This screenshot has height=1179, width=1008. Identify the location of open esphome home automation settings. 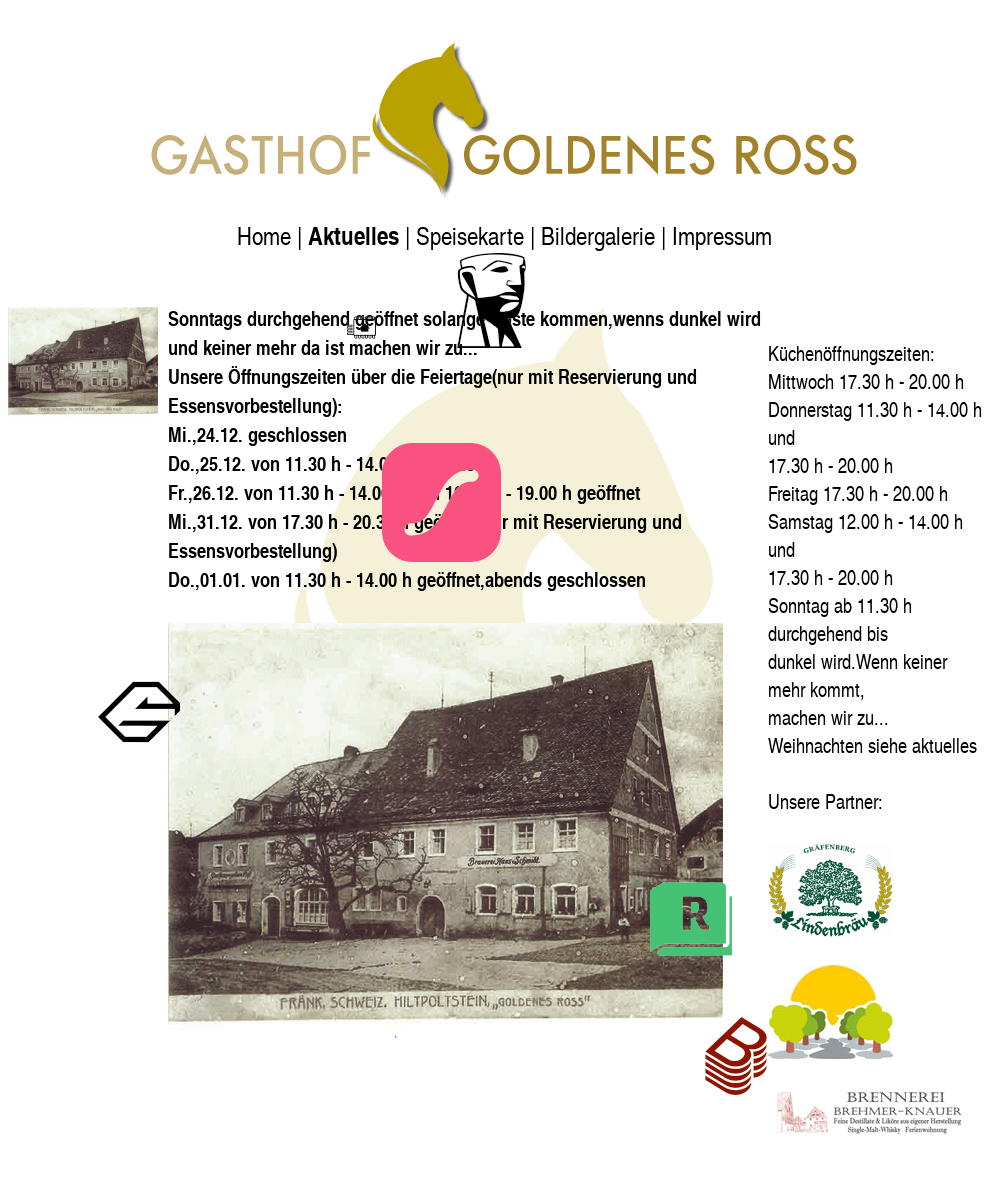
(361, 327).